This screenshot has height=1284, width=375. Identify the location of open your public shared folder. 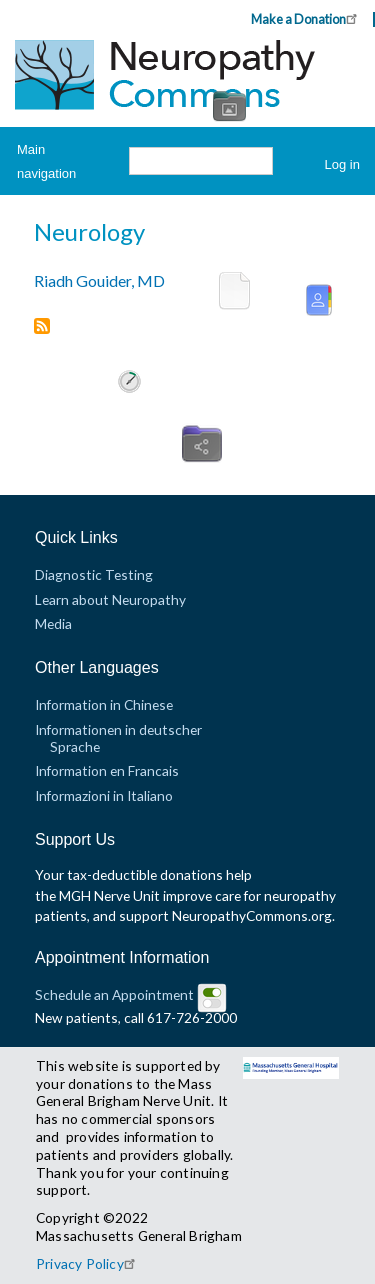
(202, 443).